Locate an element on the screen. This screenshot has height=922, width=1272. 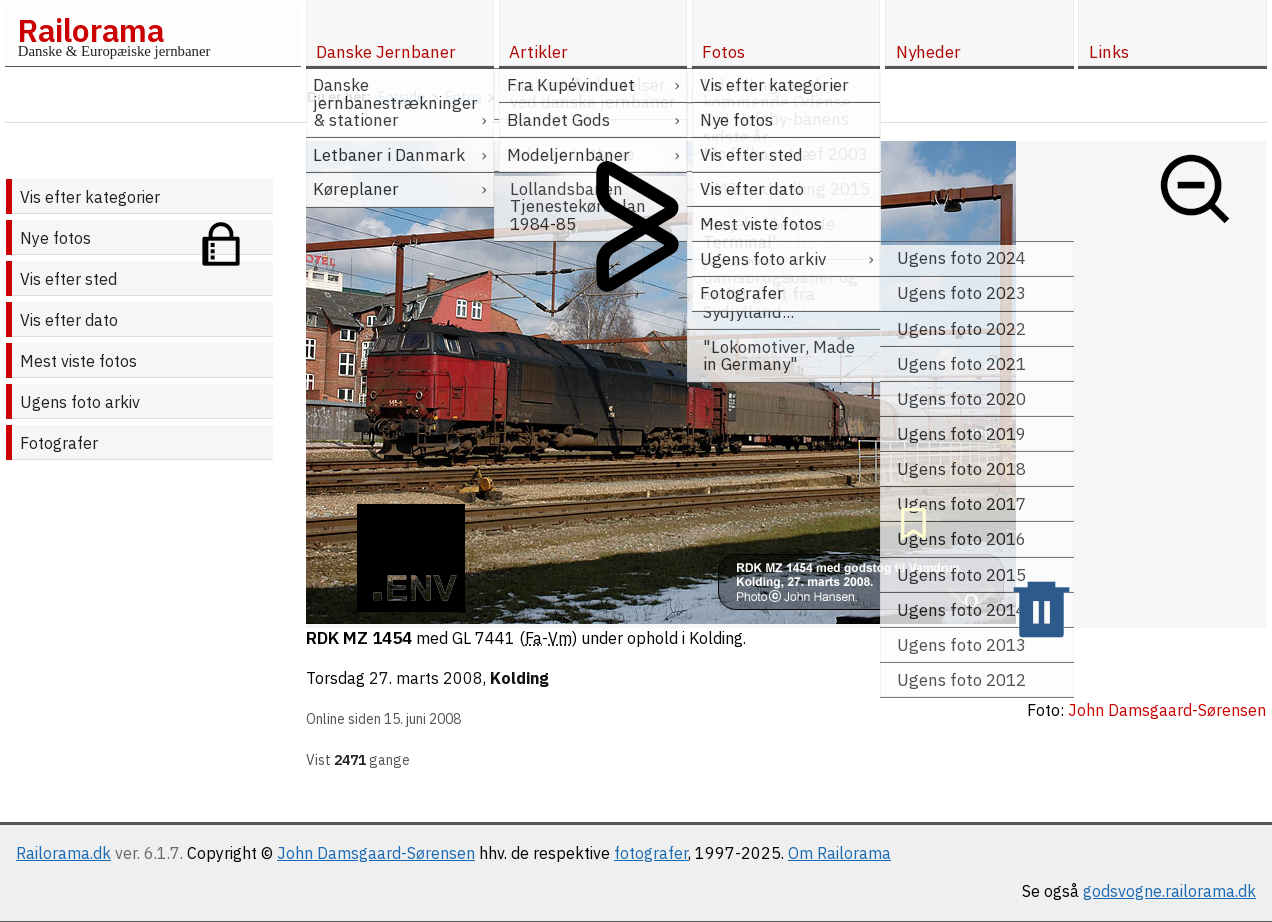
indicates a private git repository is located at coordinates (221, 245).